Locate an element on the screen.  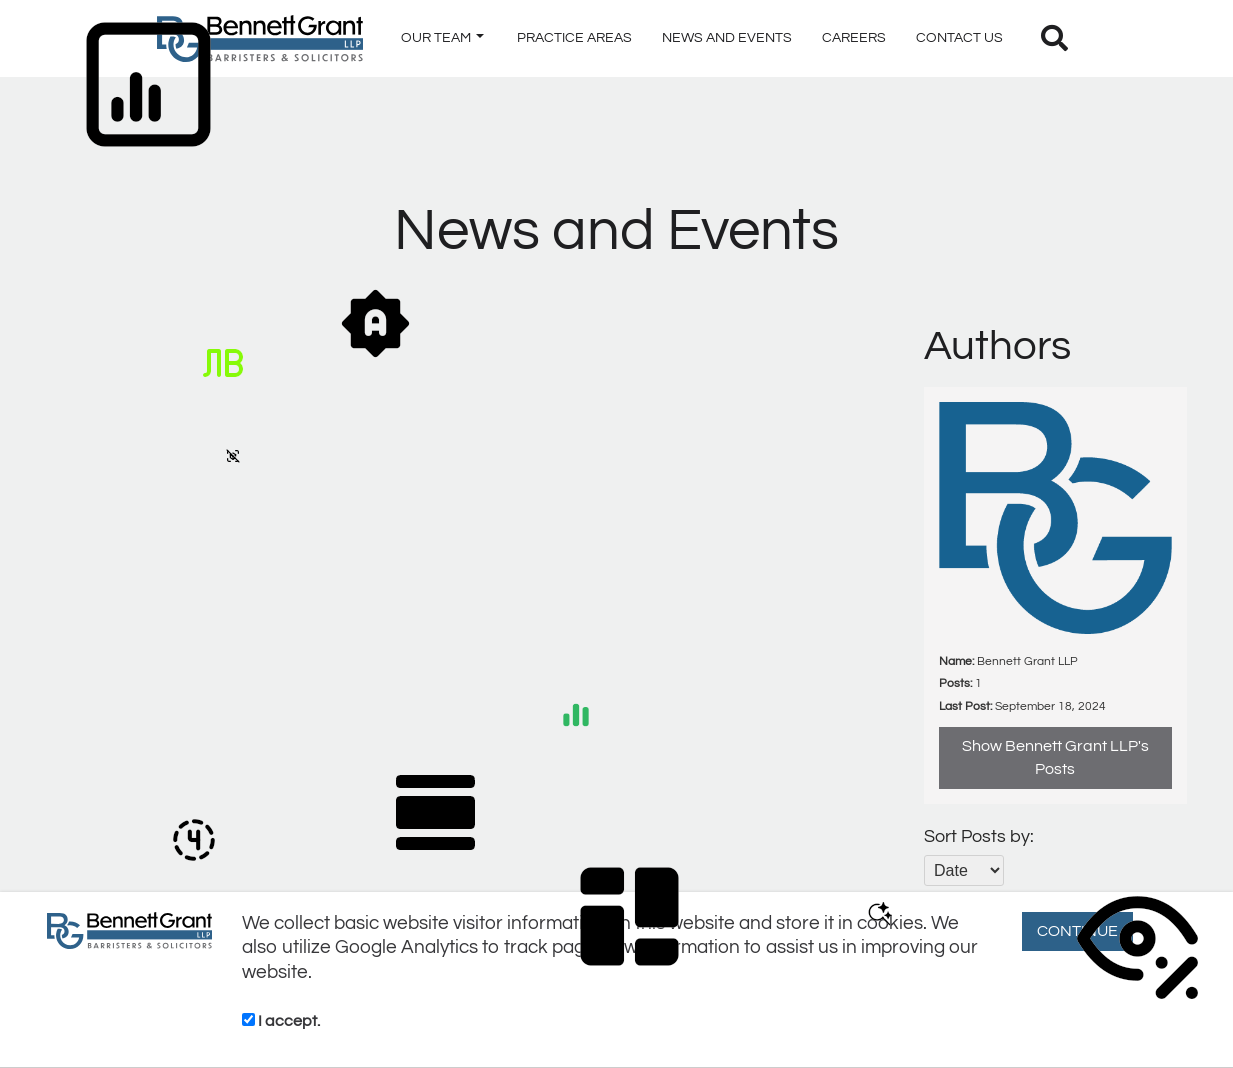
view available discounts or promotions is located at coordinates (1137, 938).